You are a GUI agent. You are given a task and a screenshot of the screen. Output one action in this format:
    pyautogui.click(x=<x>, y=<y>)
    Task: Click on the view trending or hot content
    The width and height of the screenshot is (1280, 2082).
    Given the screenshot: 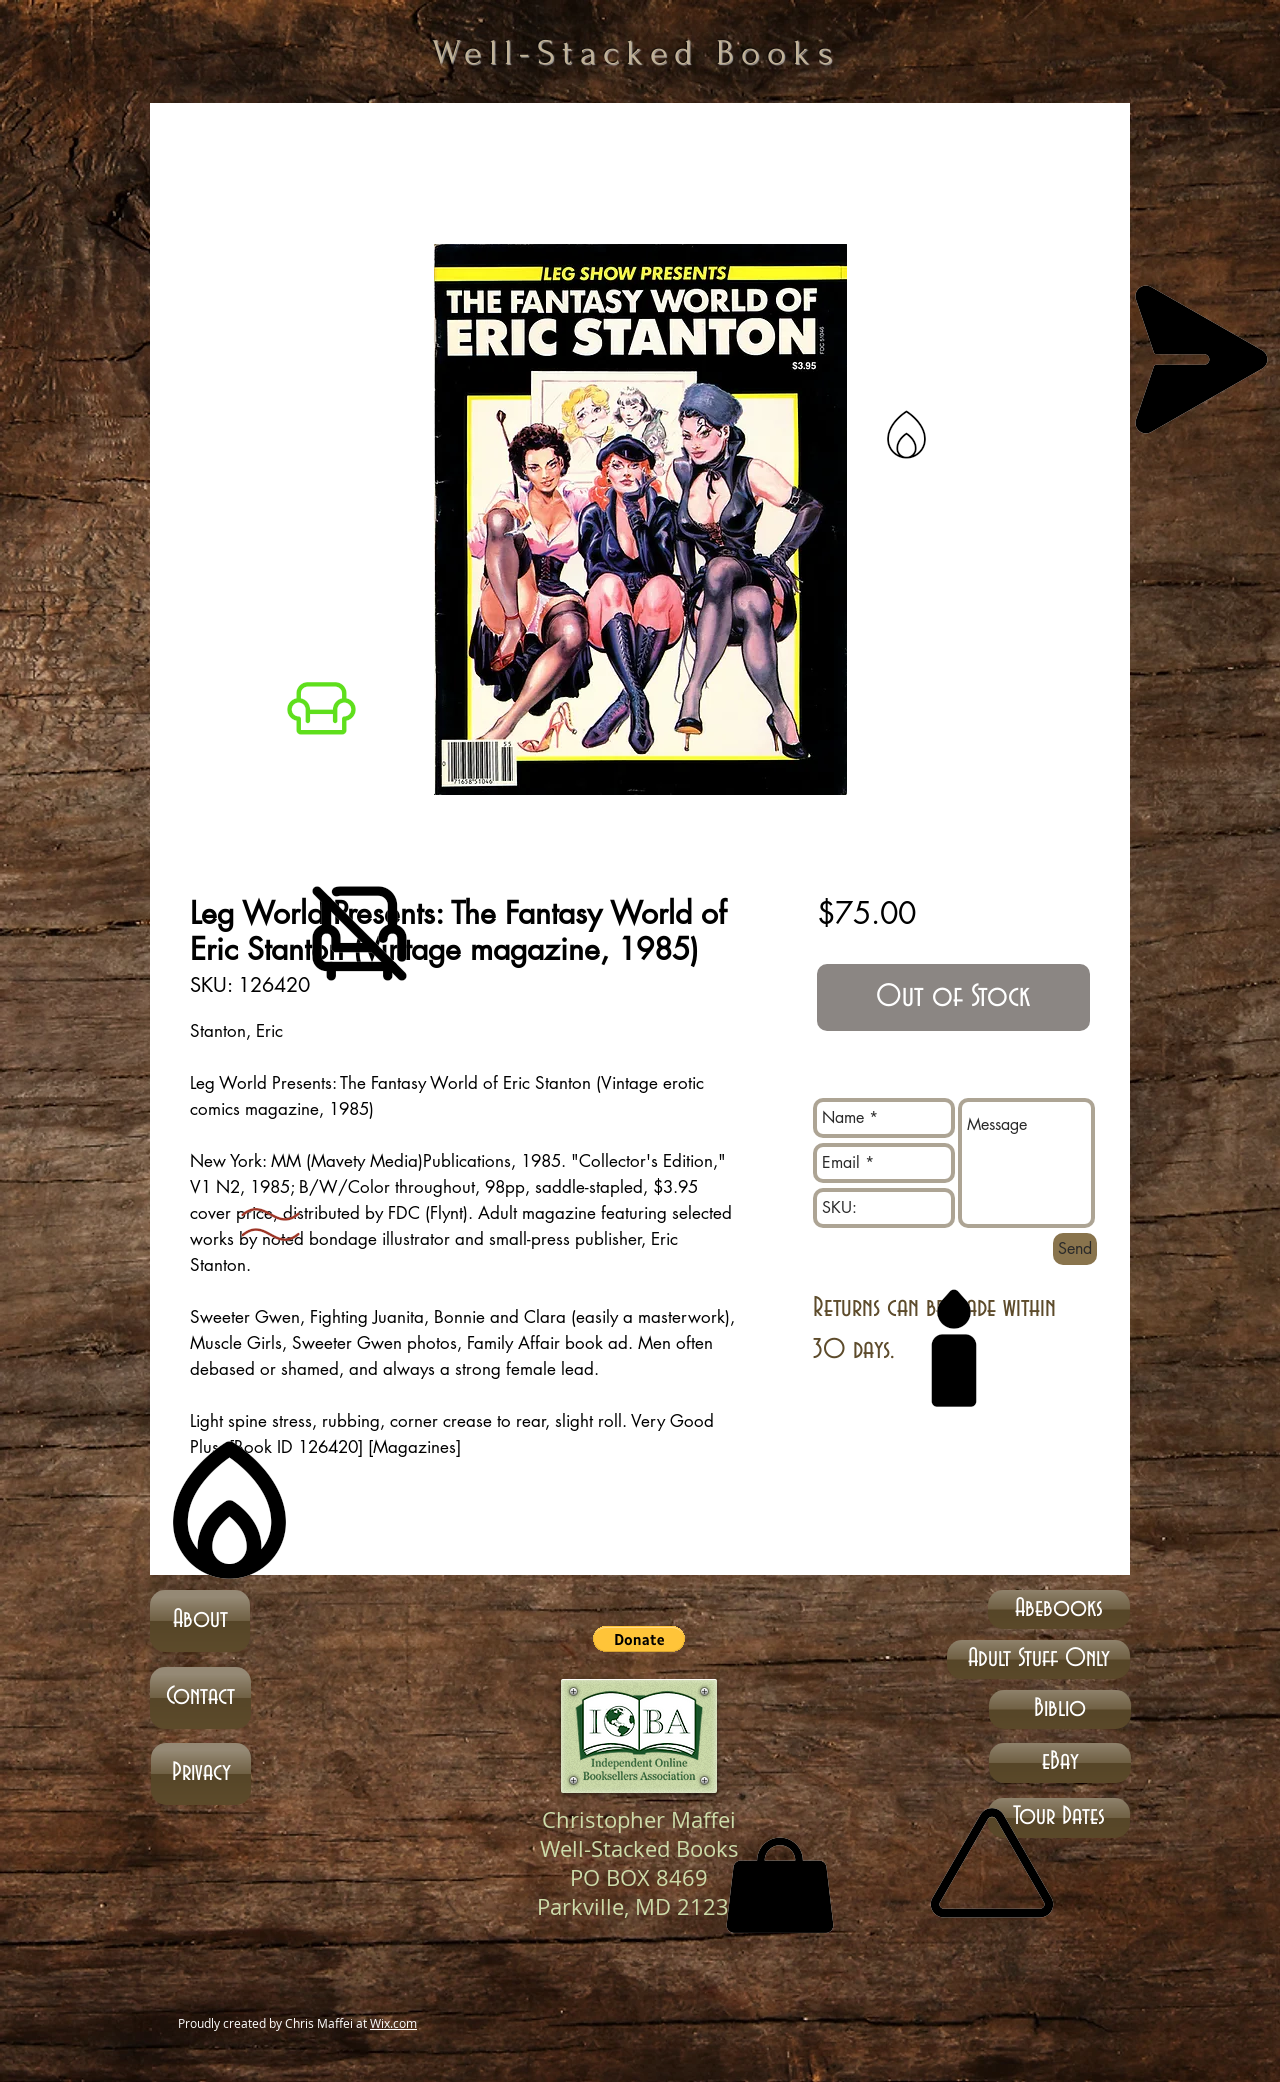 What is the action you would take?
    pyautogui.click(x=229, y=1512)
    